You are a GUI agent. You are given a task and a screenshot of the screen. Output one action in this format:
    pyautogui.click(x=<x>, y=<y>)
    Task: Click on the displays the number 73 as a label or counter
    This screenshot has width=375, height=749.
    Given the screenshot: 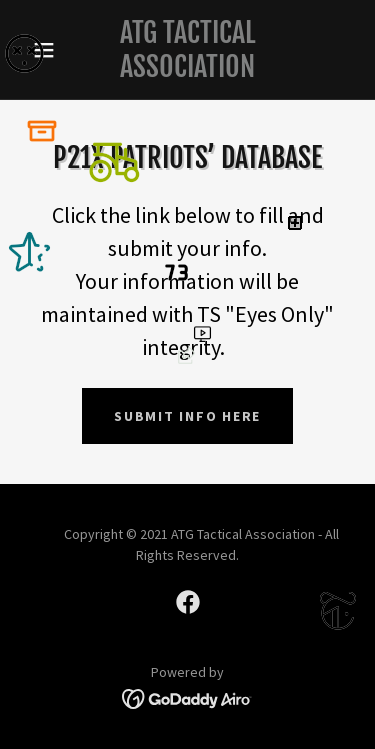 What is the action you would take?
    pyautogui.click(x=176, y=272)
    